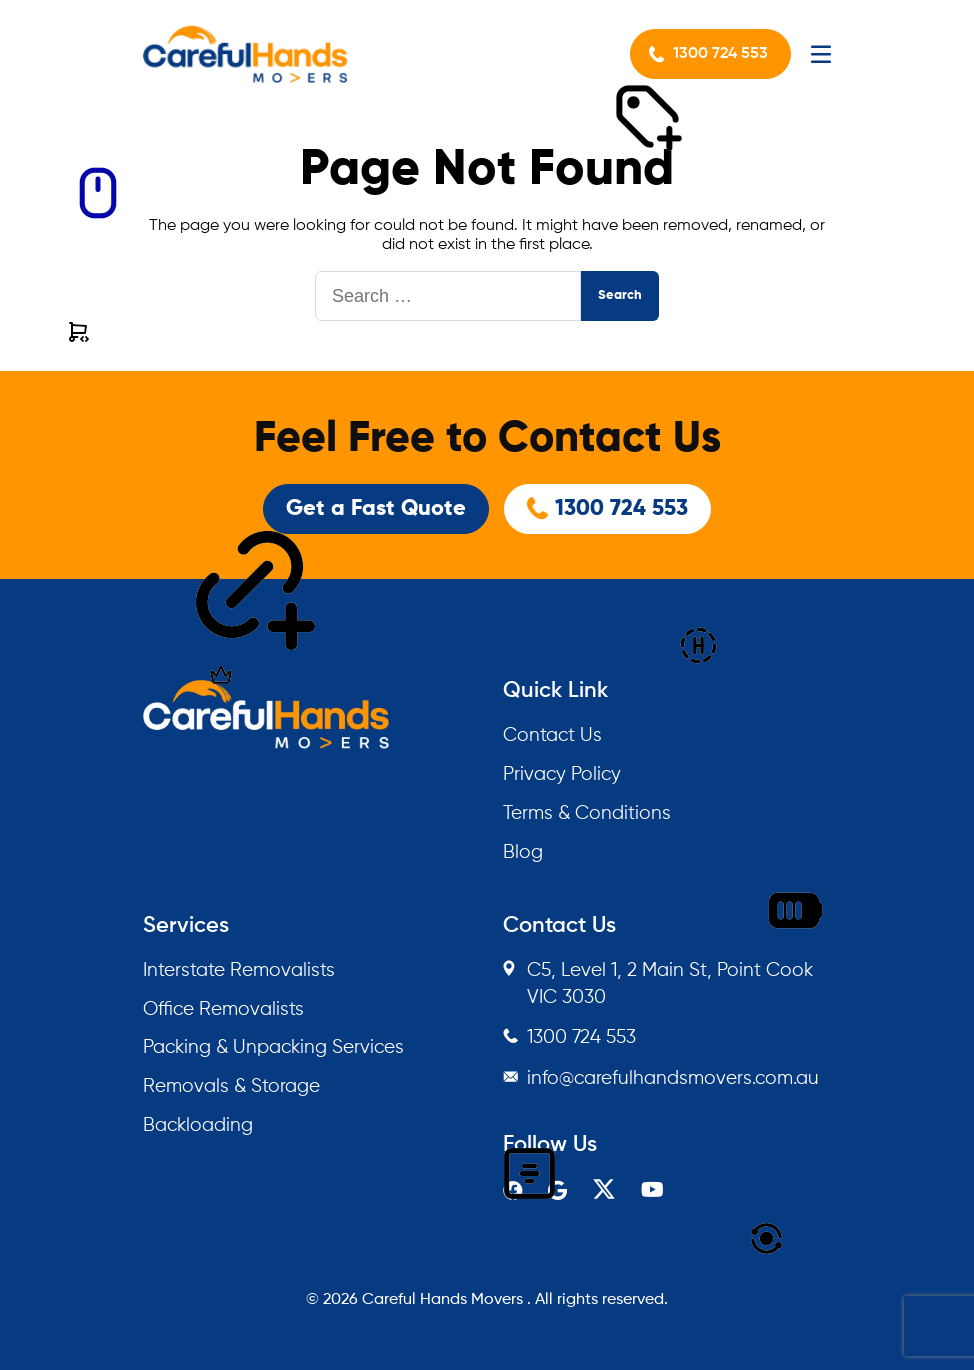 Image resolution: width=974 pixels, height=1370 pixels. I want to click on indicates premium or VIP membership status, so click(221, 676).